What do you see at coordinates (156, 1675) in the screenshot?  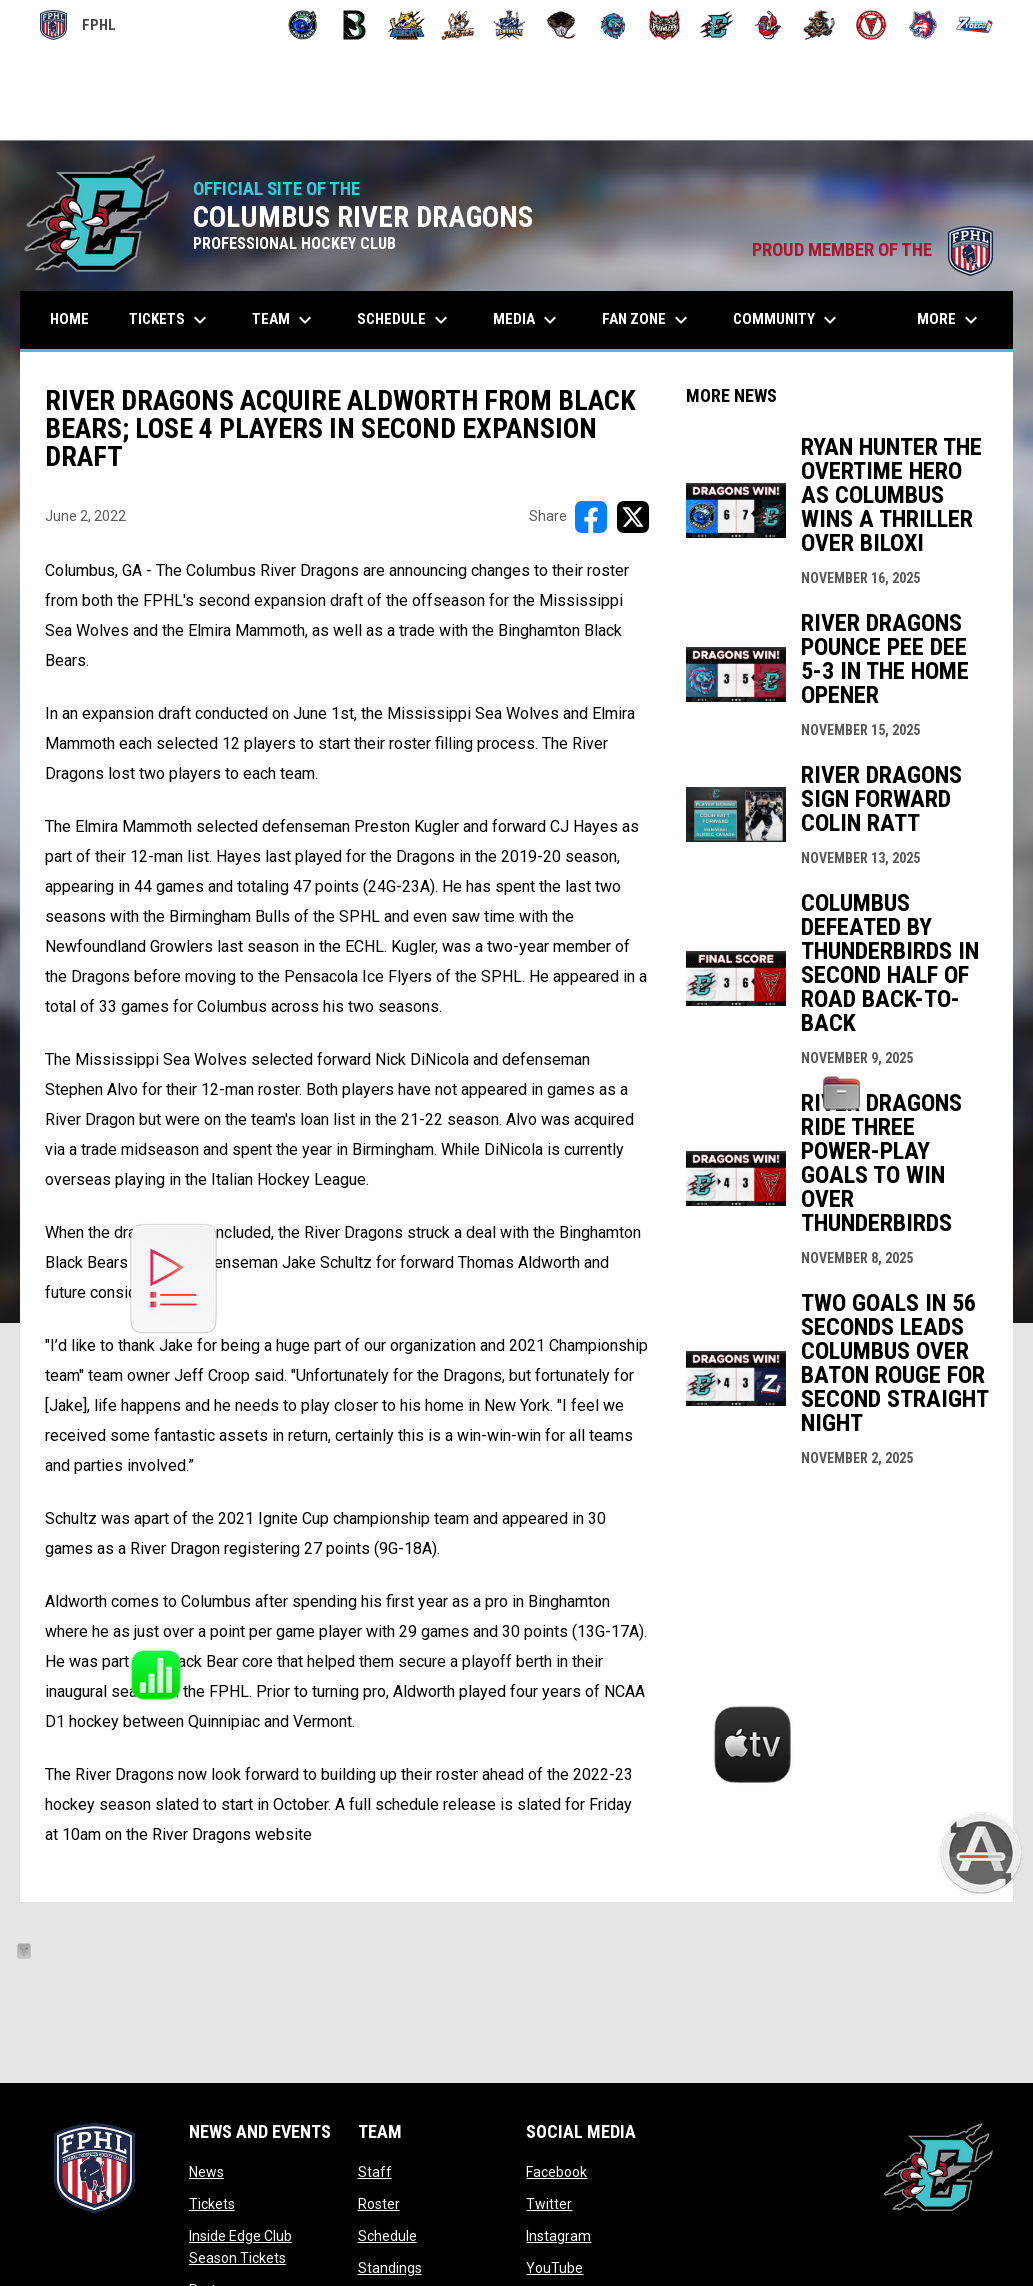 I see `open LibreOffice Calc spreadsheet application` at bounding box center [156, 1675].